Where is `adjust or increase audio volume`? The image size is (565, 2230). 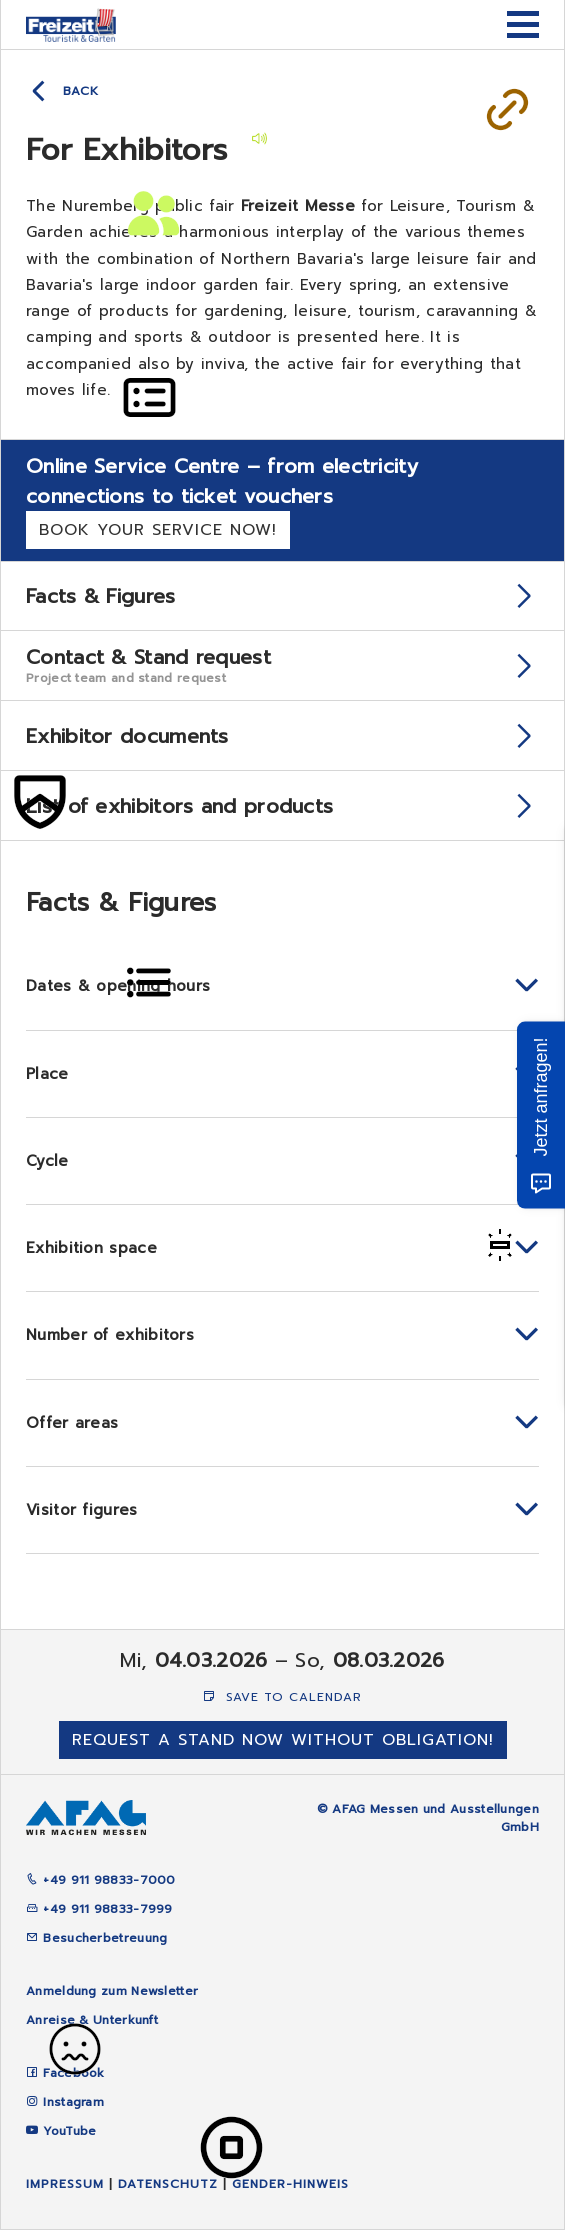
adjust or increase audio volume is located at coordinates (259, 138).